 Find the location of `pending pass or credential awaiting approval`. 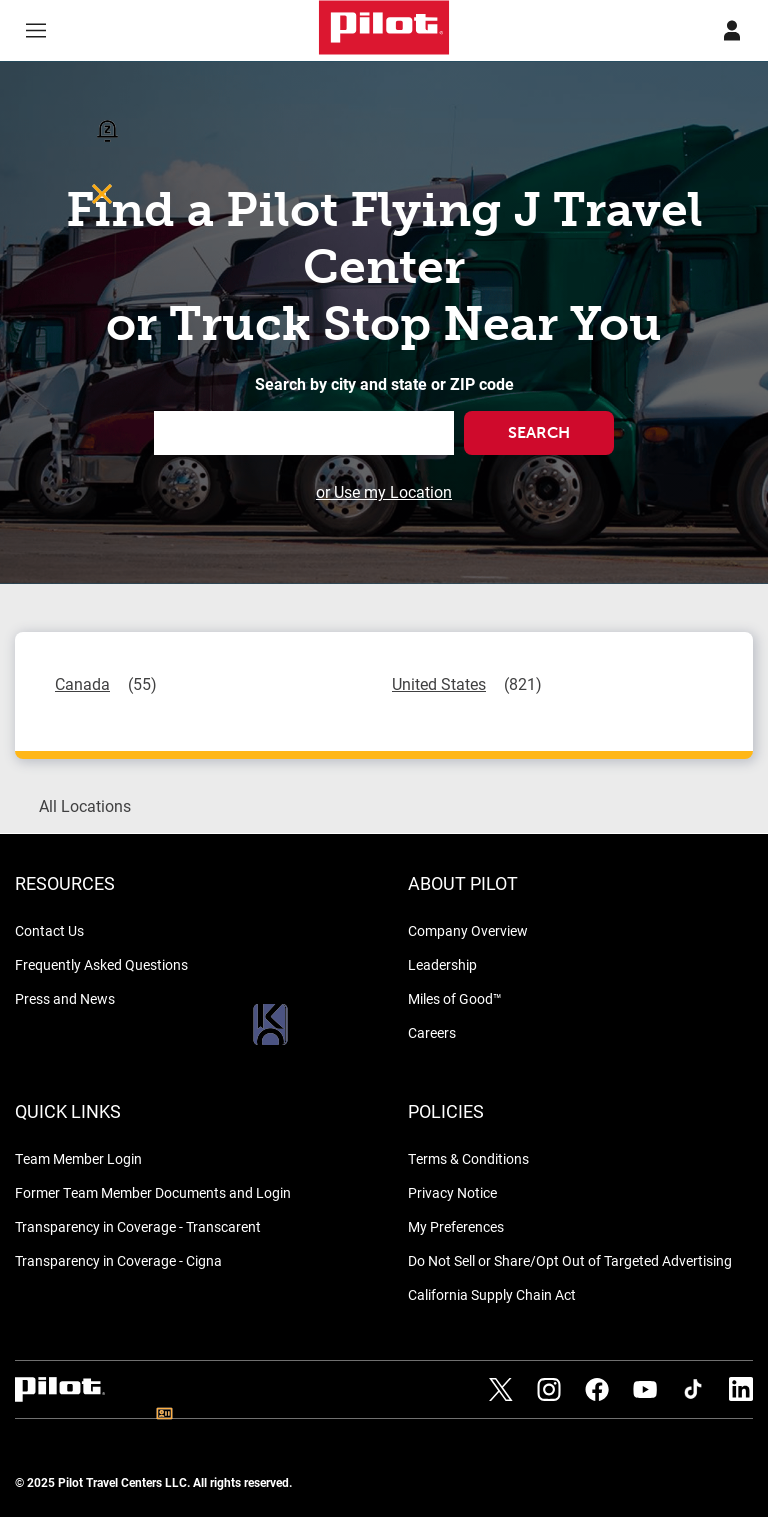

pending pass or credential awaiting approval is located at coordinates (164, 1413).